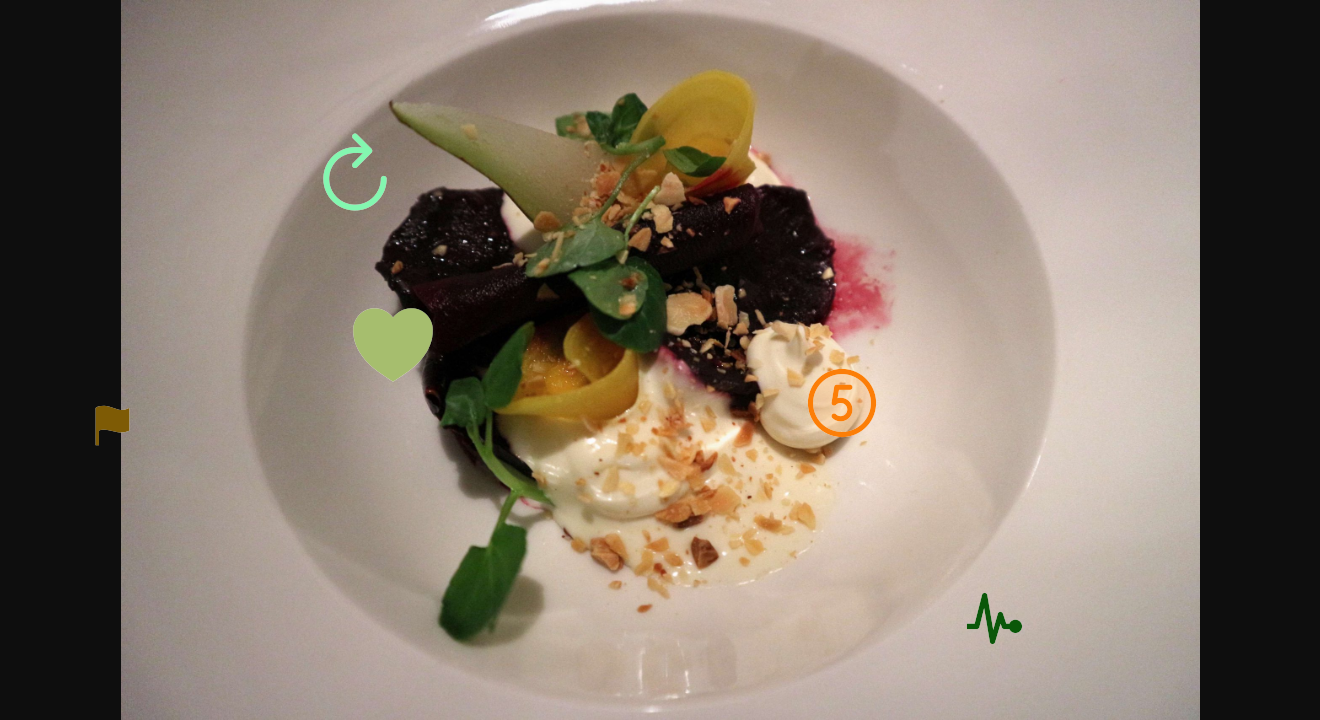 The width and height of the screenshot is (1320, 720). I want to click on add to favorites, so click(393, 345).